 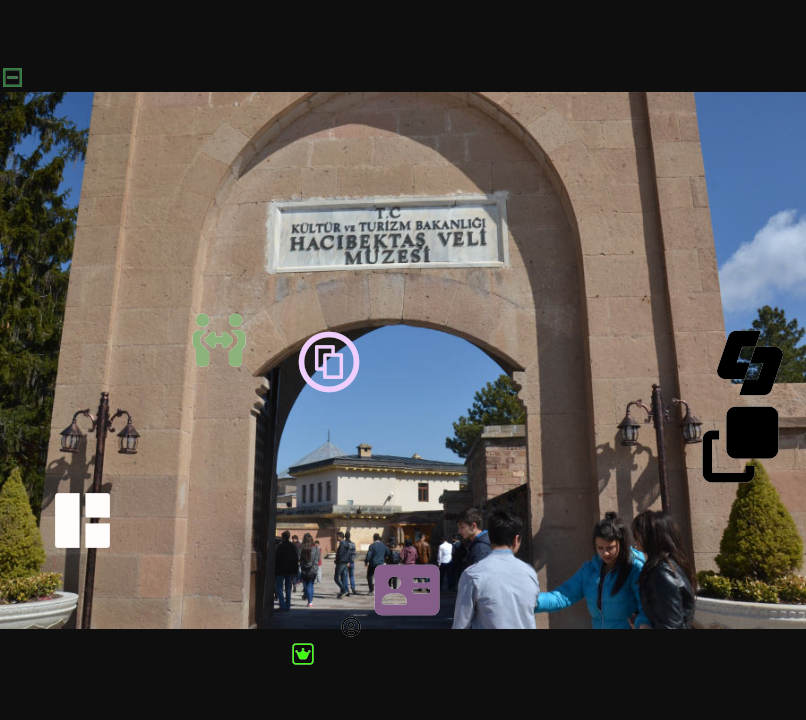 I want to click on sauce labs logo - a cloud-based testing platform, so click(x=750, y=363).